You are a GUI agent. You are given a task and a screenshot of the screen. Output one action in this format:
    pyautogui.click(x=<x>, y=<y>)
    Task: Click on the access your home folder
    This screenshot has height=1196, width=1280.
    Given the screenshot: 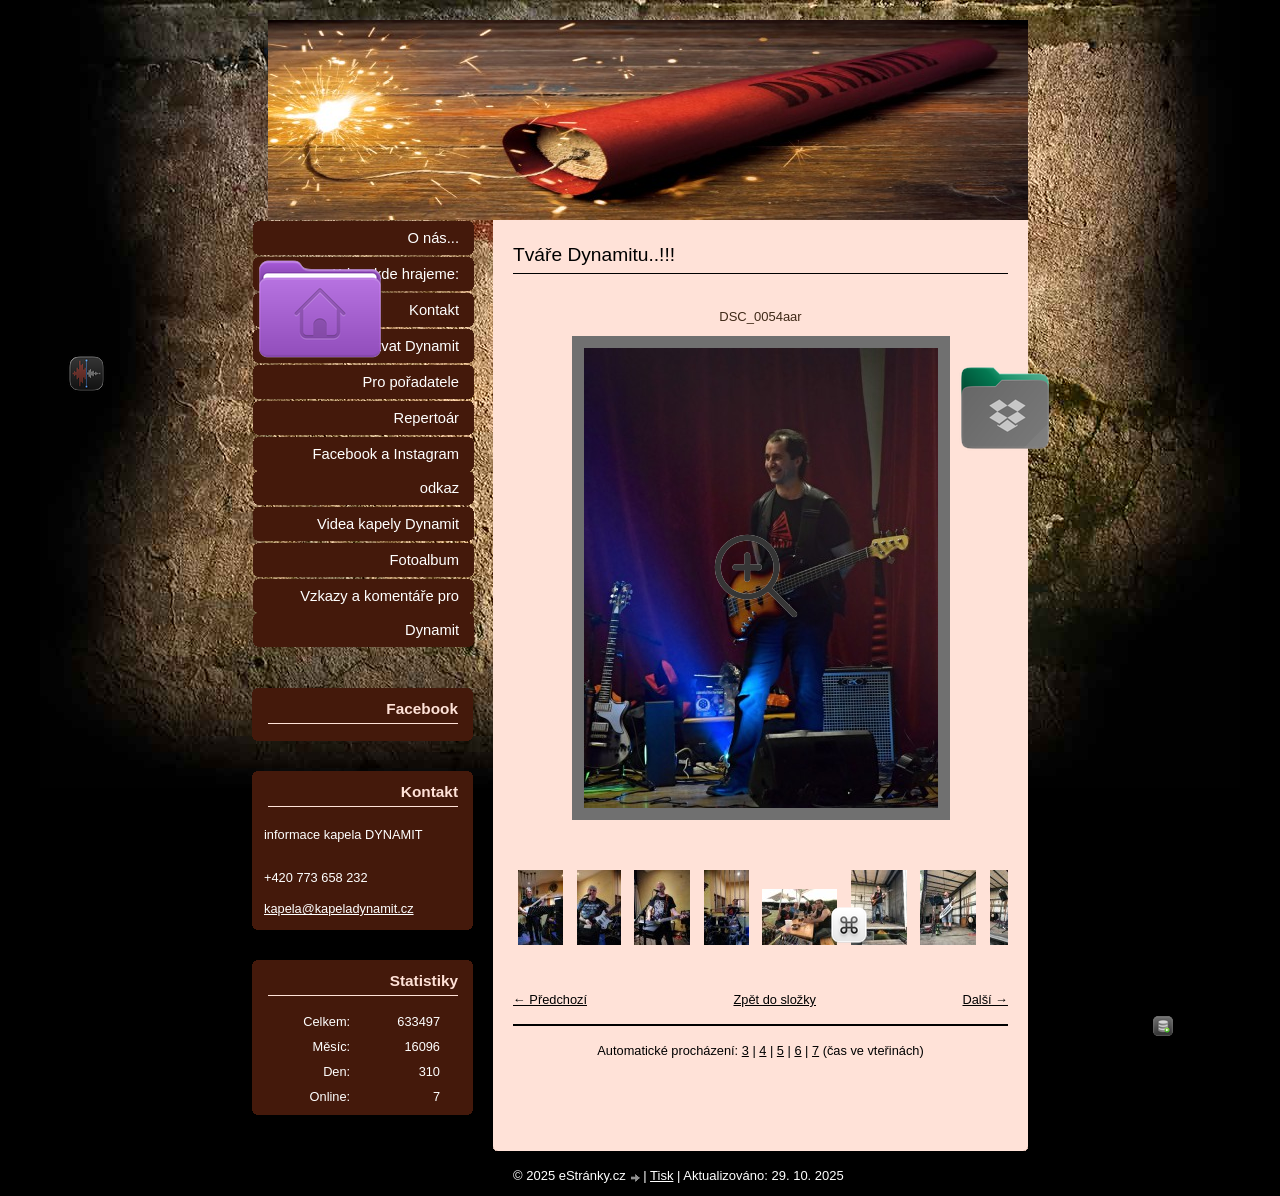 What is the action you would take?
    pyautogui.click(x=320, y=309)
    